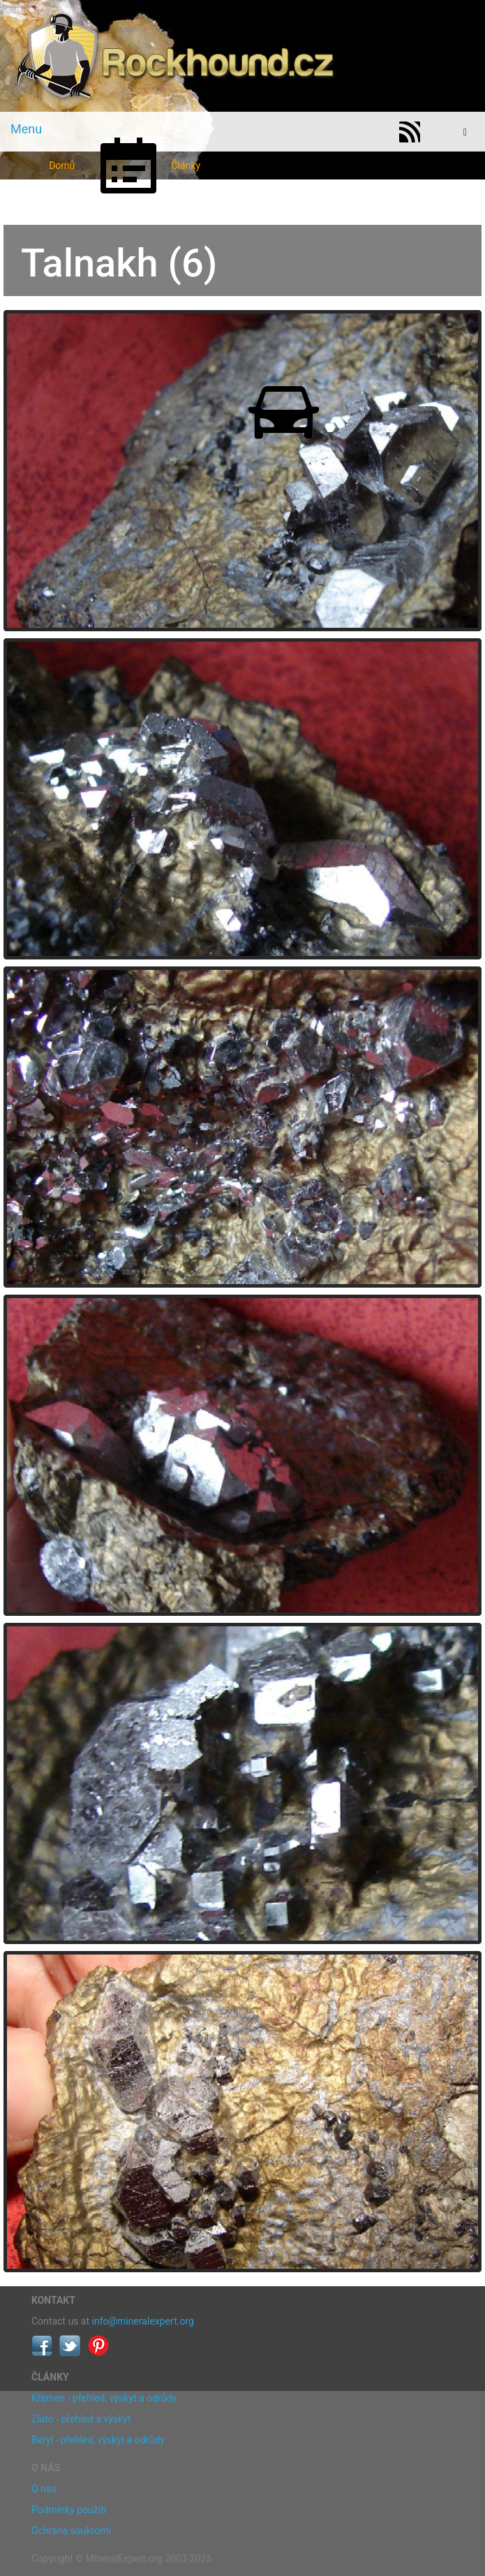  I want to click on view calendar tasks and to-do items, so click(128, 168).